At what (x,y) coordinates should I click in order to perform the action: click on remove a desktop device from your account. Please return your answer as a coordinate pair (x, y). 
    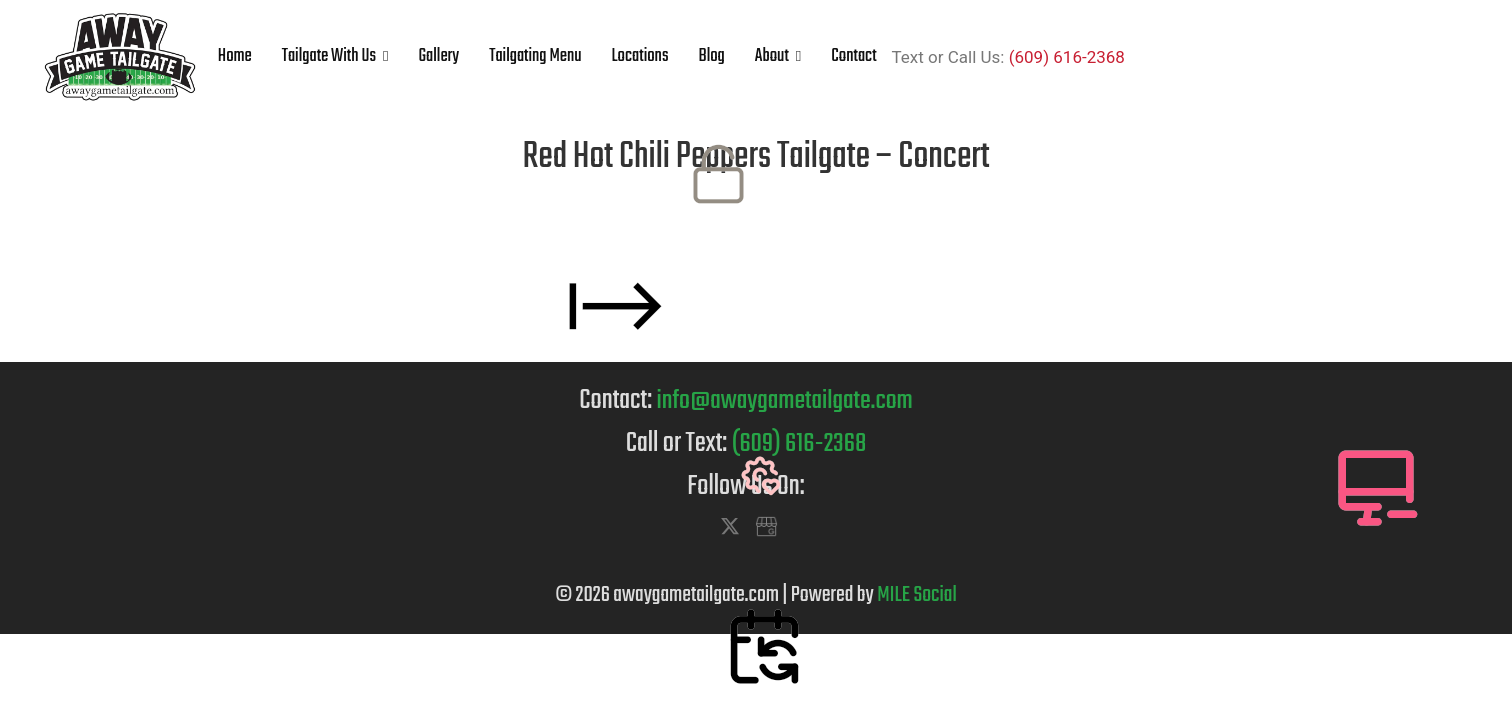
    Looking at the image, I should click on (1376, 488).